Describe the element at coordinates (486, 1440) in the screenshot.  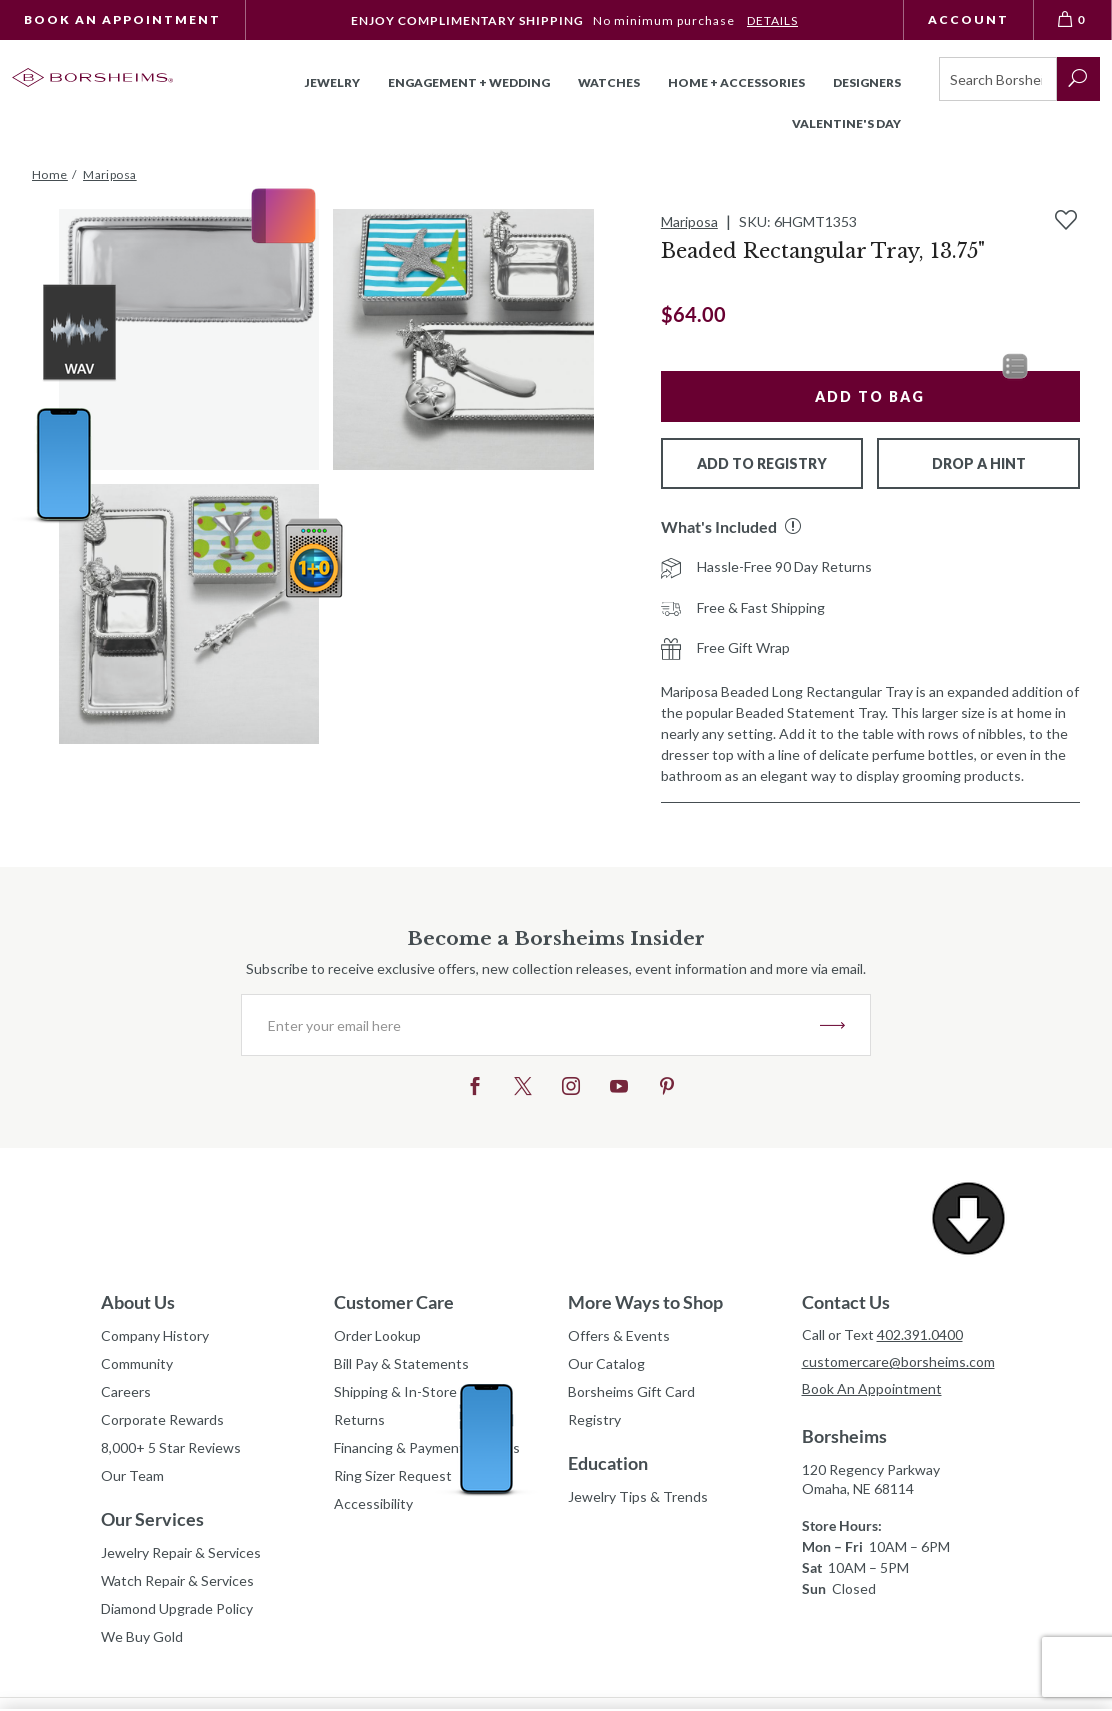
I see `iPhone 12 Pro Max device icon` at that location.